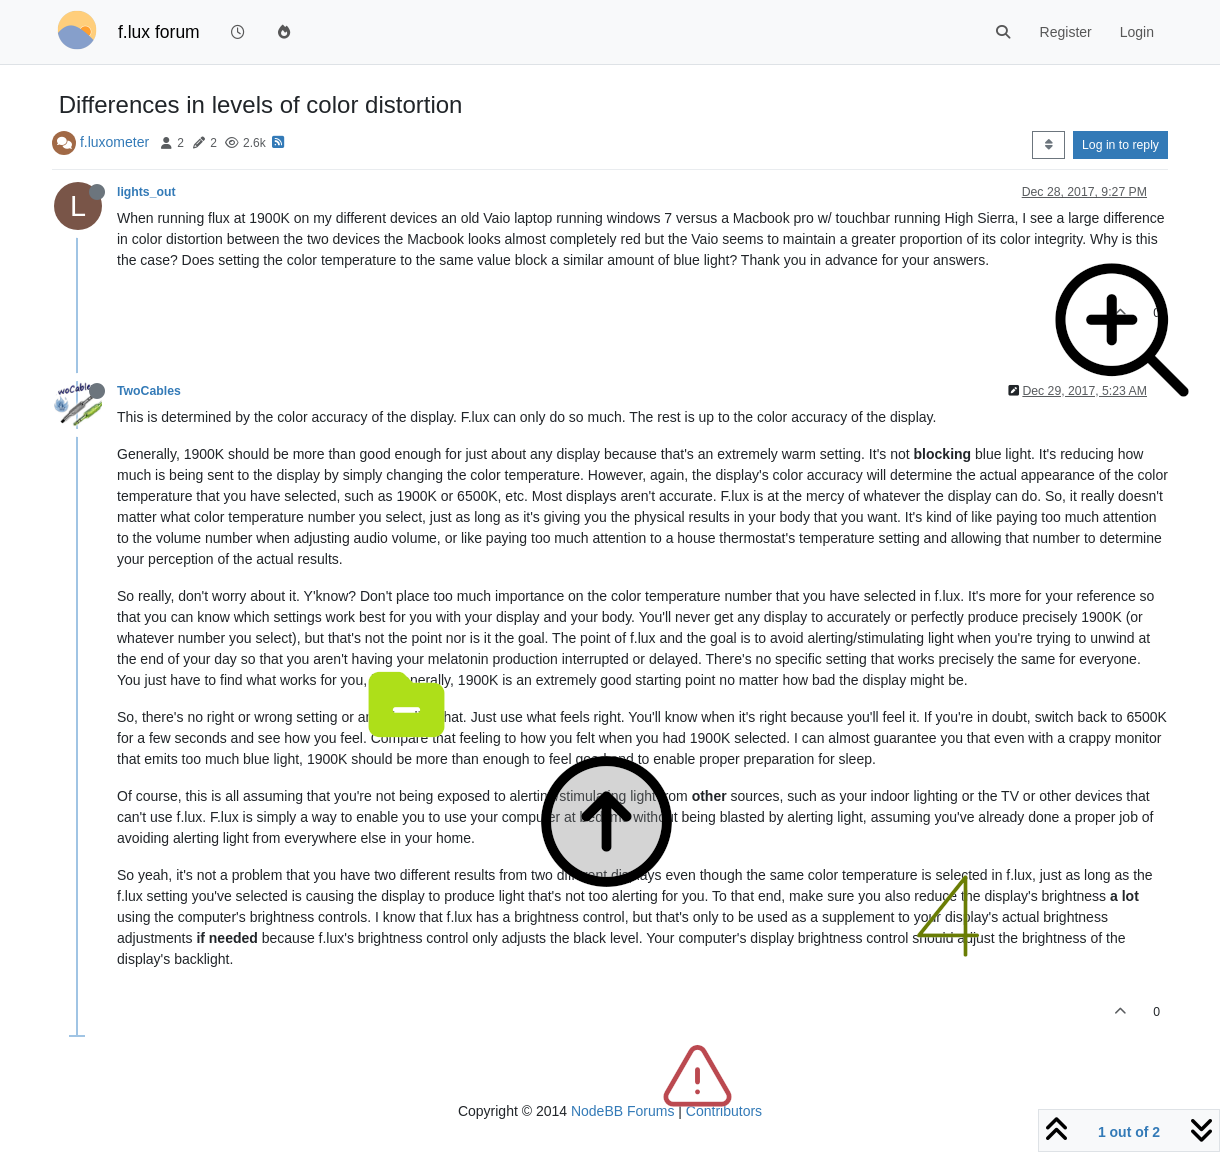 The width and height of the screenshot is (1220, 1152). I want to click on indicates a warning or caution alert, so click(697, 1079).